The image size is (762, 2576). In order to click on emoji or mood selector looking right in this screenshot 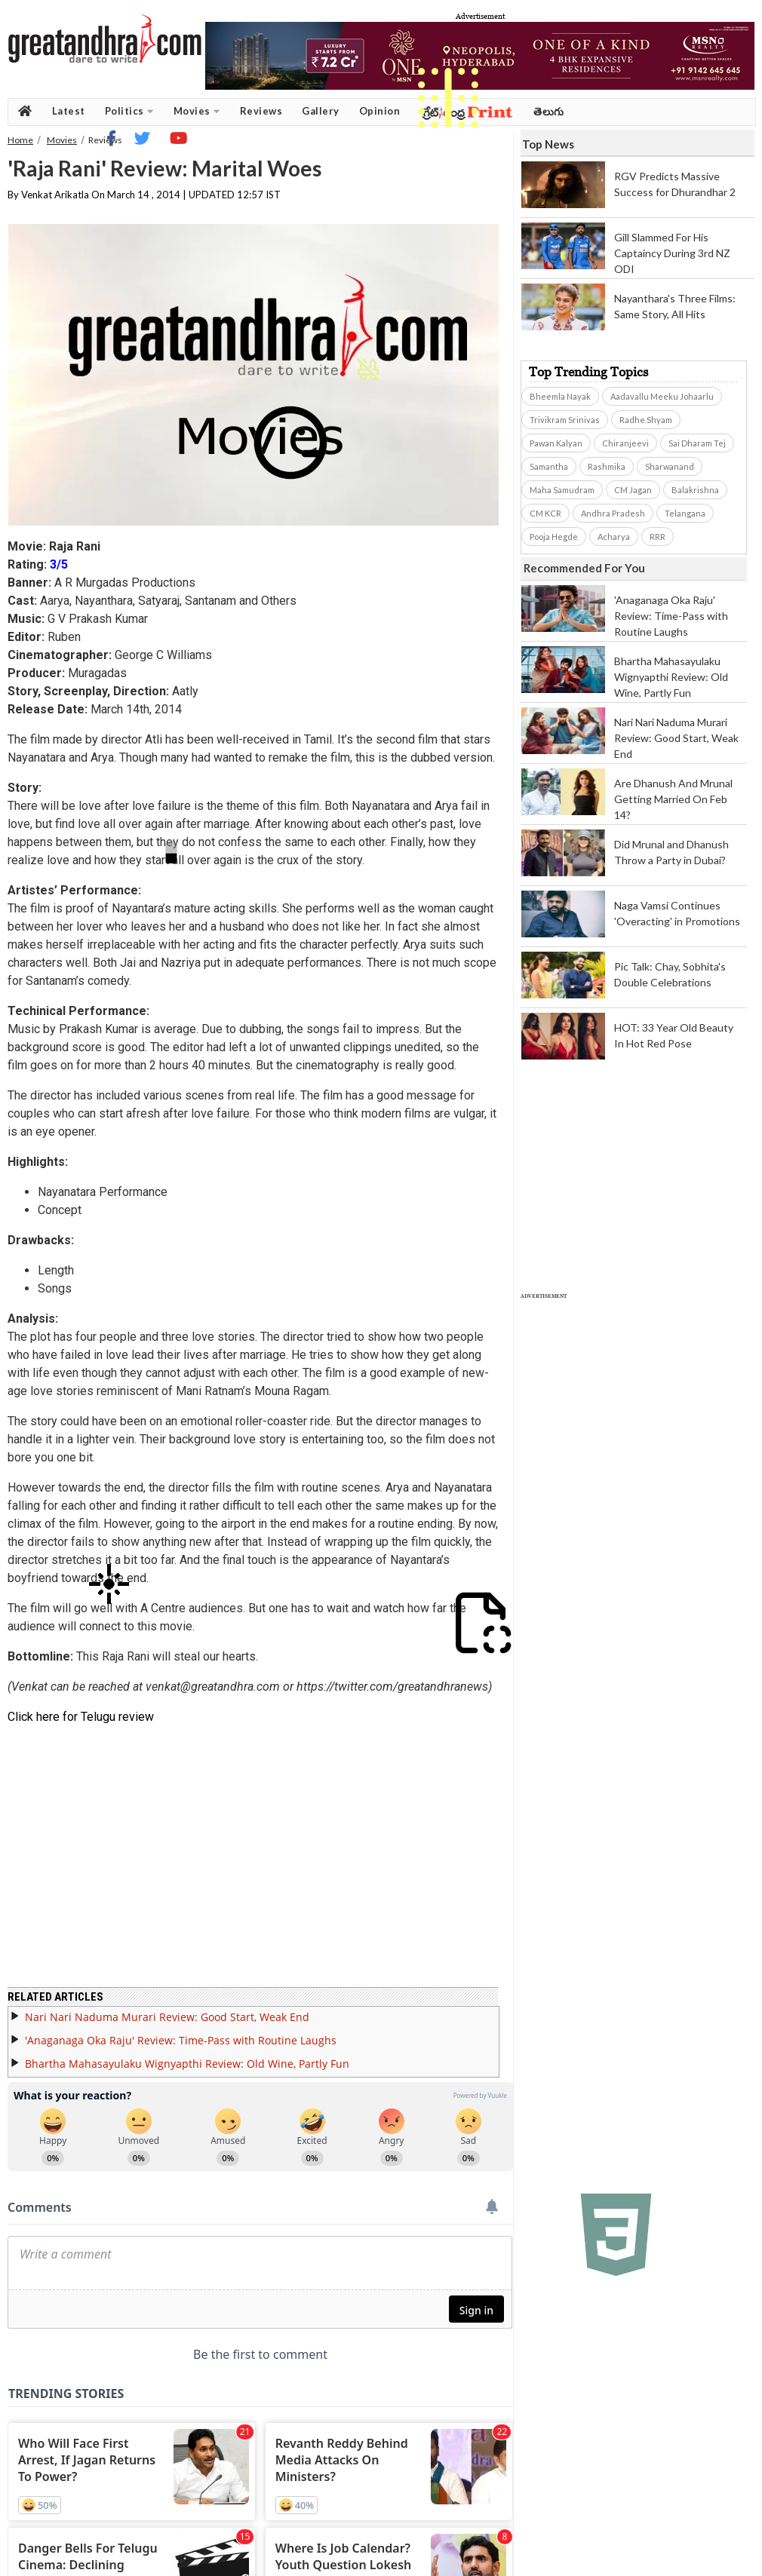, I will do `click(290, 443)`.